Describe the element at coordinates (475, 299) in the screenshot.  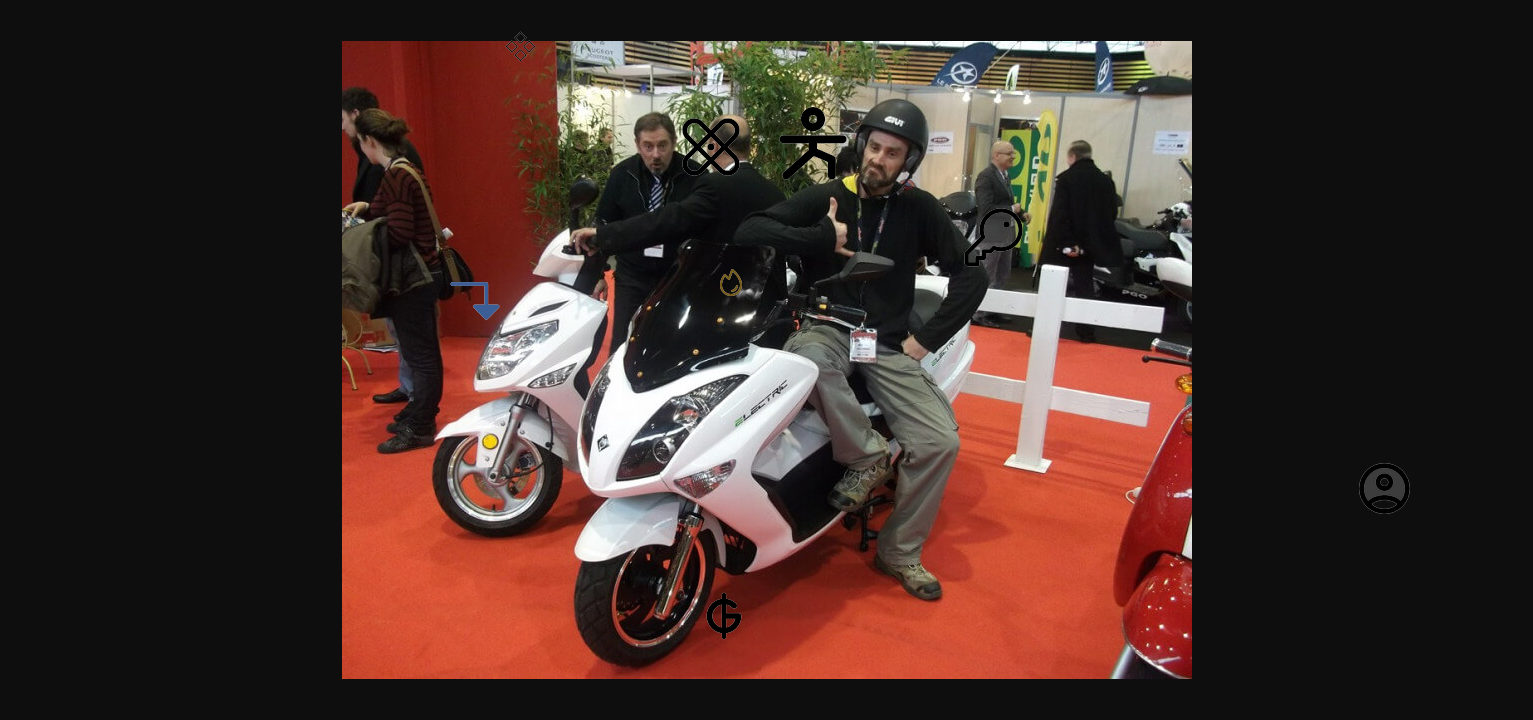
I see `move item right then down` at that location.